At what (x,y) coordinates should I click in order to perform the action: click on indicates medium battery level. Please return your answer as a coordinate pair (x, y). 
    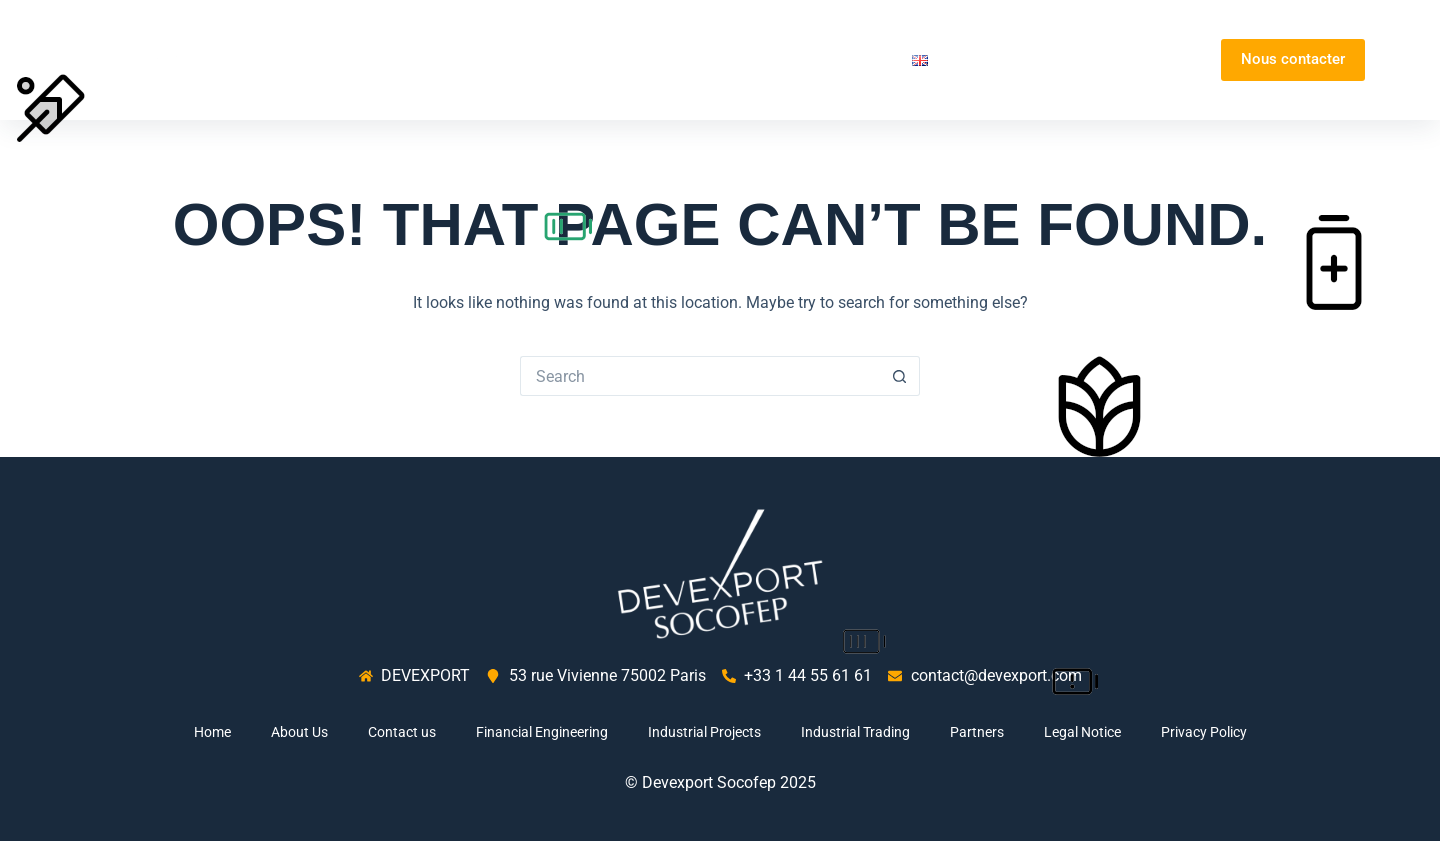
    Looking at the image, I should click on (567, 226).